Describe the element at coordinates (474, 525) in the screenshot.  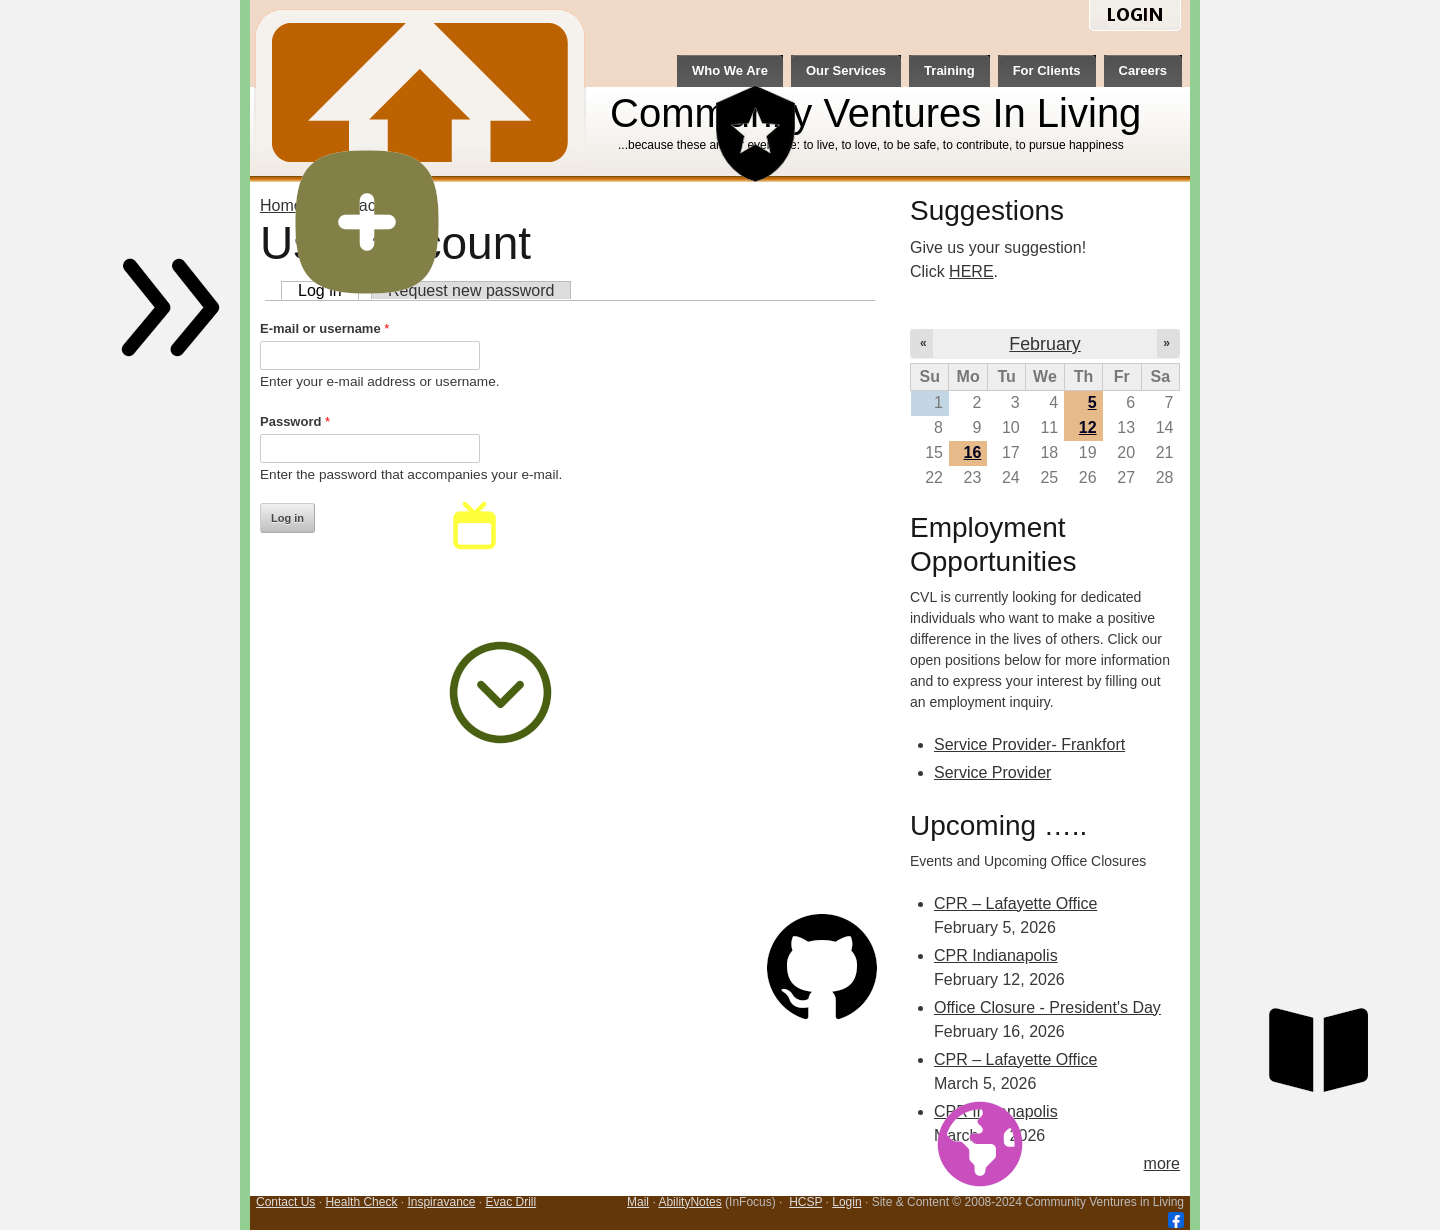
I see `access tv or video streaming` at that location.